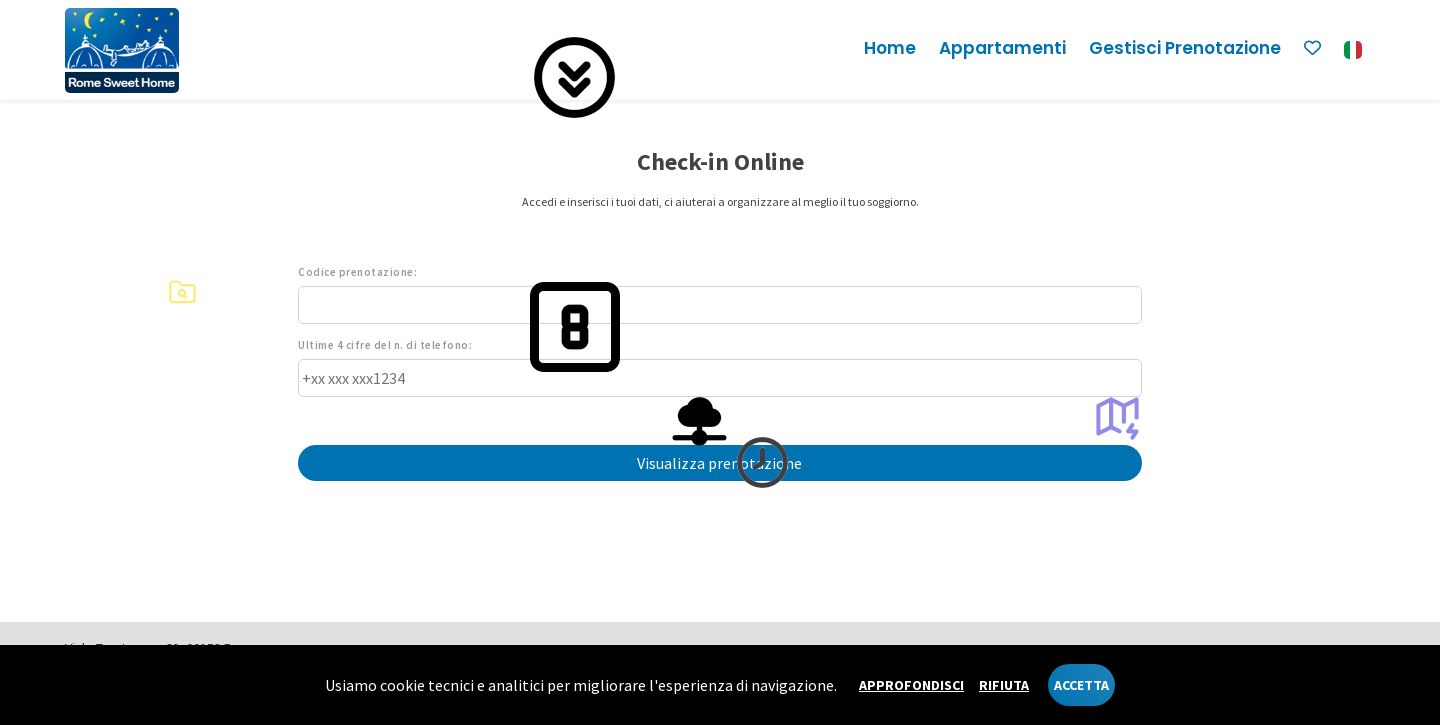 The height and width of the screenshot is (725, 1440). What do you see at coordinates (182, 292) in the screenshot?
I see `search within a folder` at bounding box center [182, 292].